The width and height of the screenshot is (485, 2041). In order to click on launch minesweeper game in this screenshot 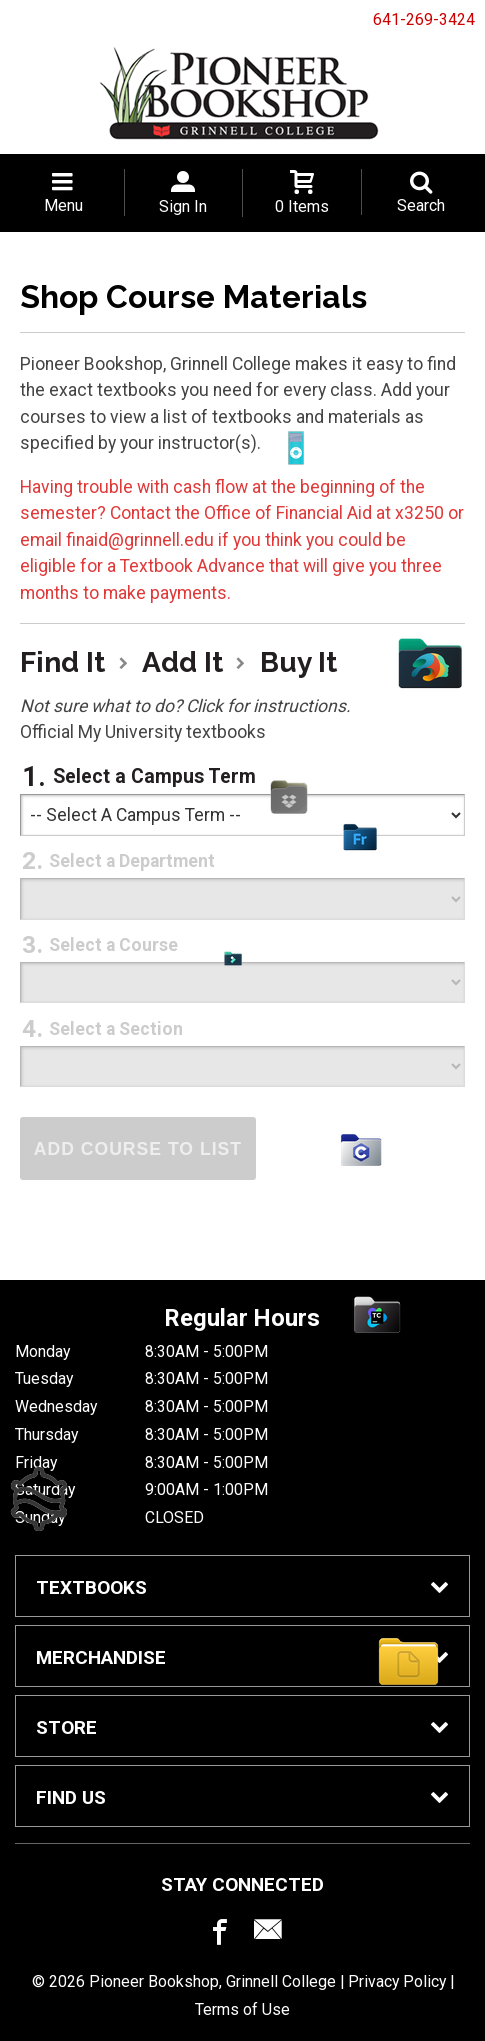, I will do `click(39, 1499)`.